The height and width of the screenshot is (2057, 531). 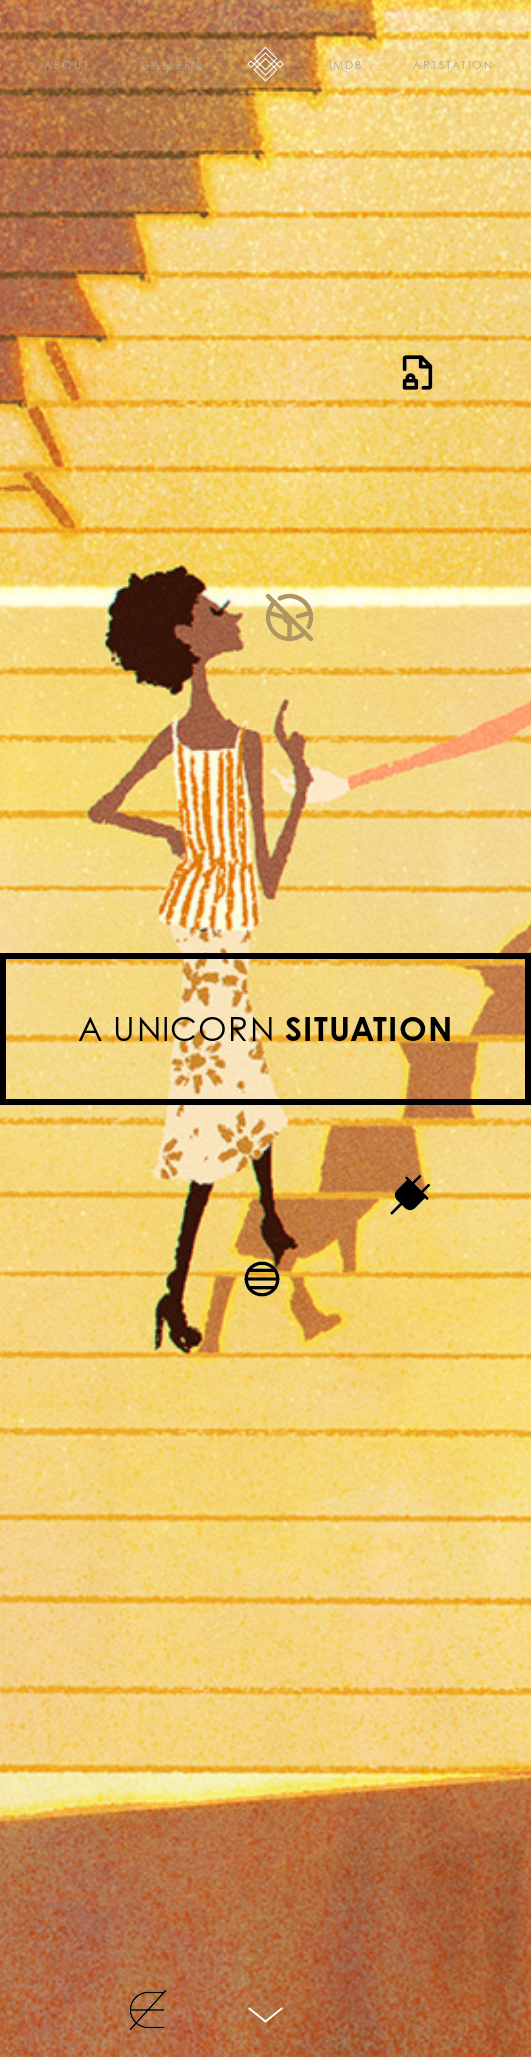 What do you see at coordinates (289, 617) in the screenshot?
I see `disable steering or driving controls` at bounding box center [289, 617].